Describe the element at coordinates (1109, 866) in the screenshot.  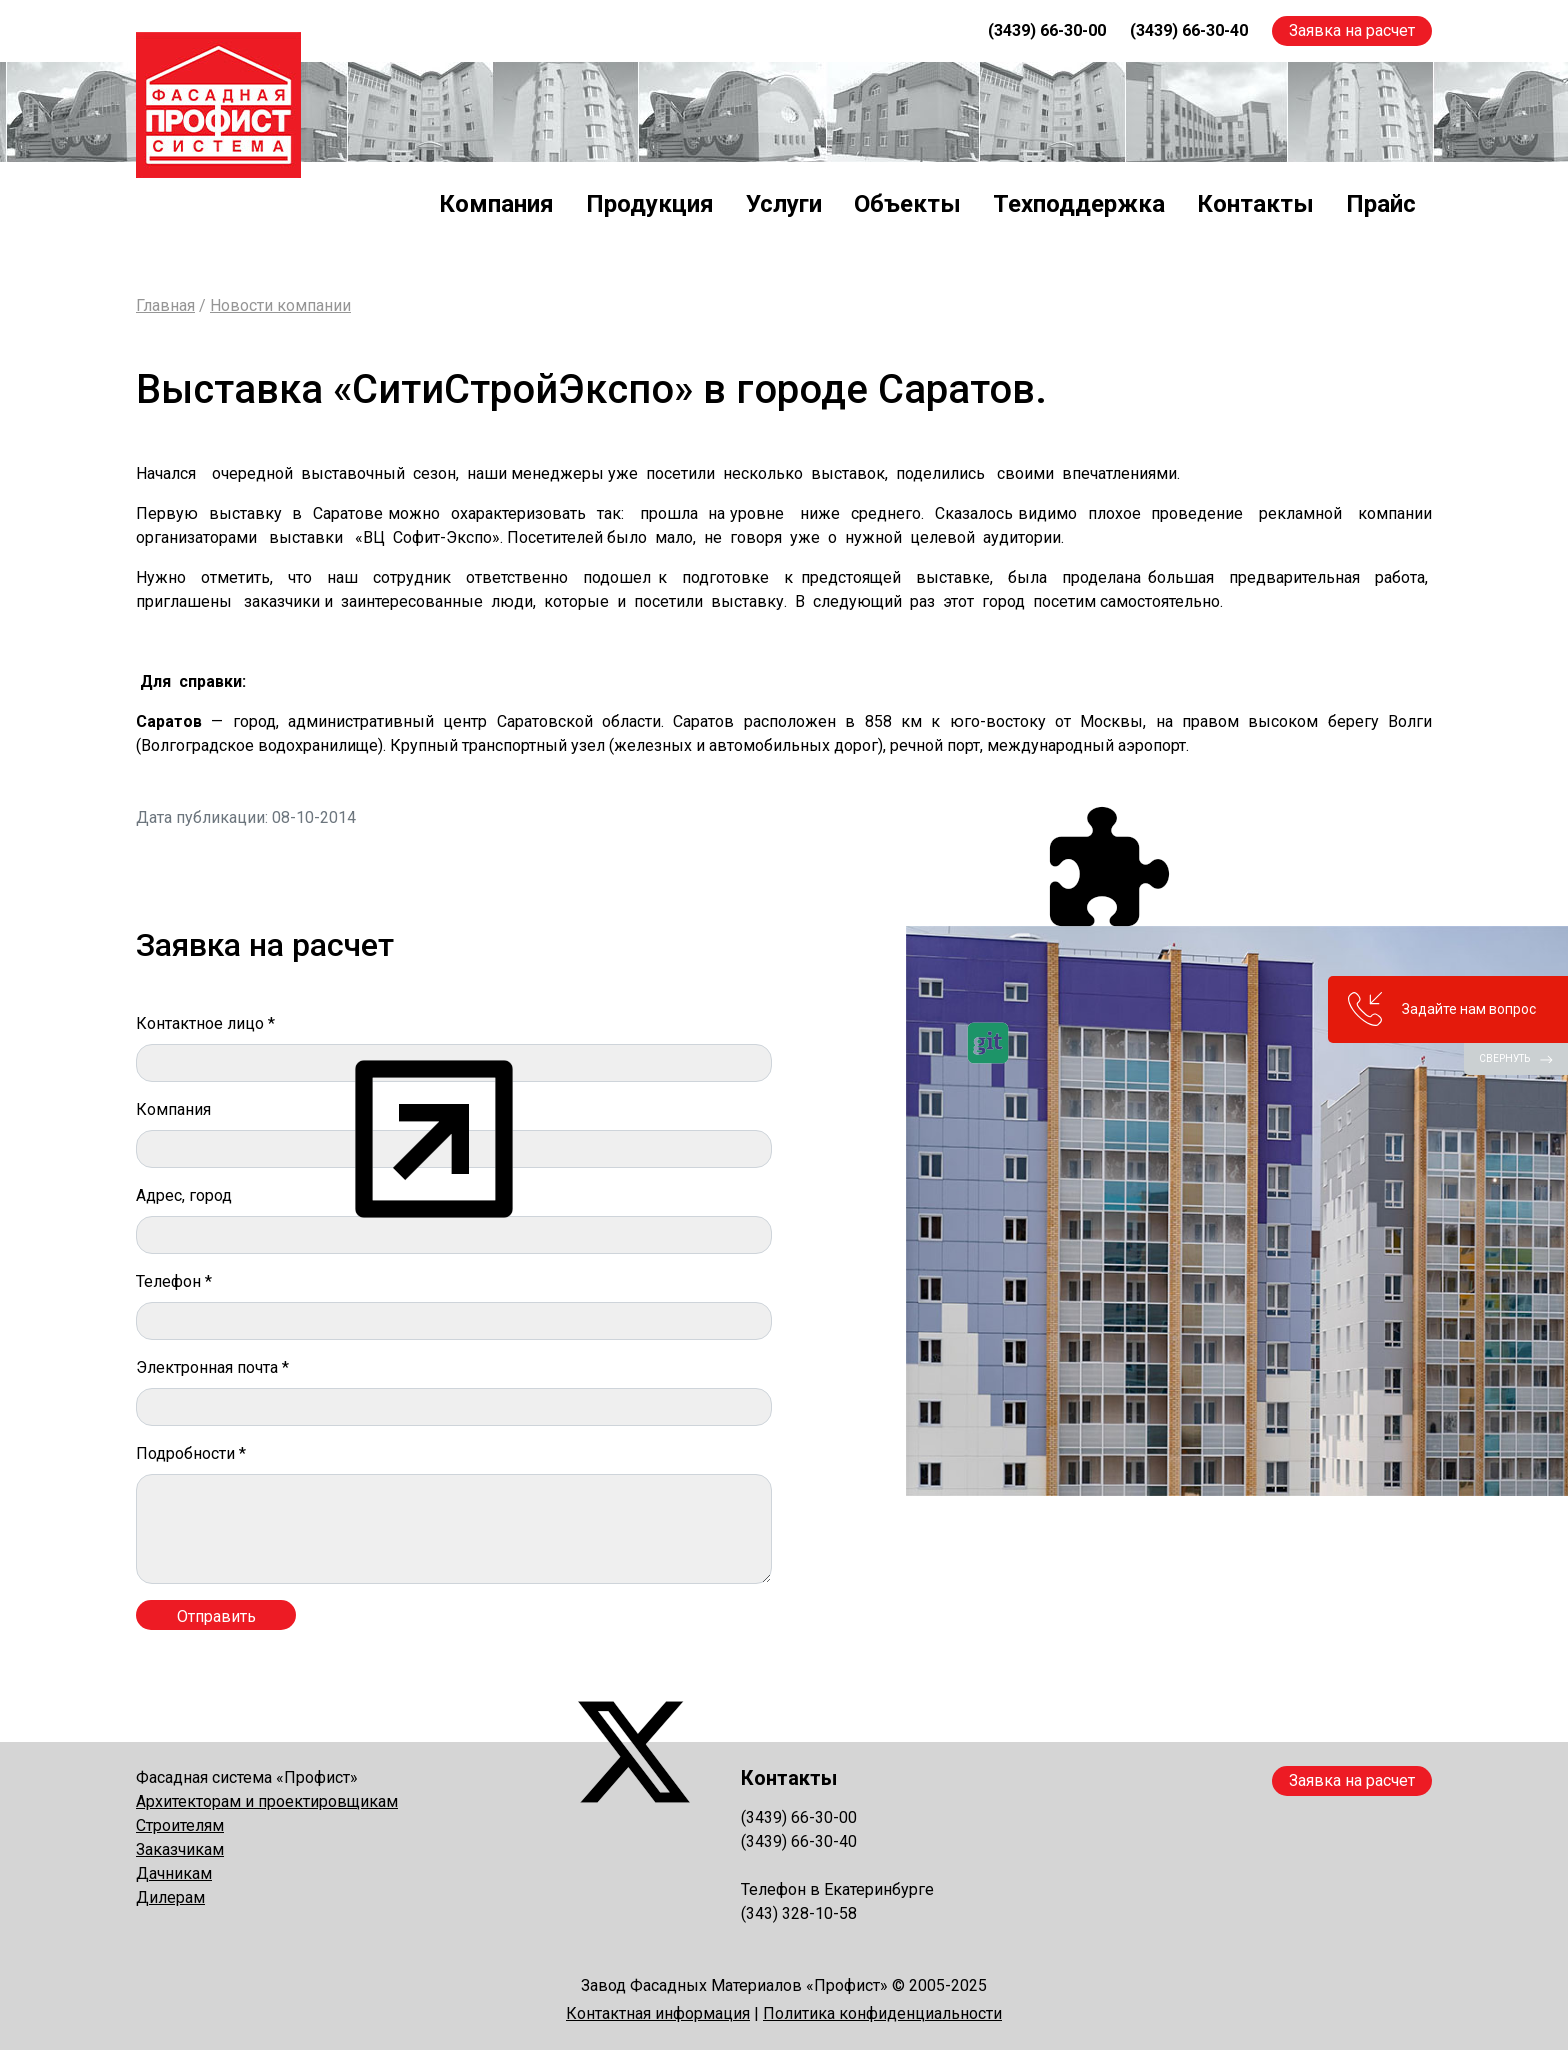
I see `access plugins or extensions` at that location.